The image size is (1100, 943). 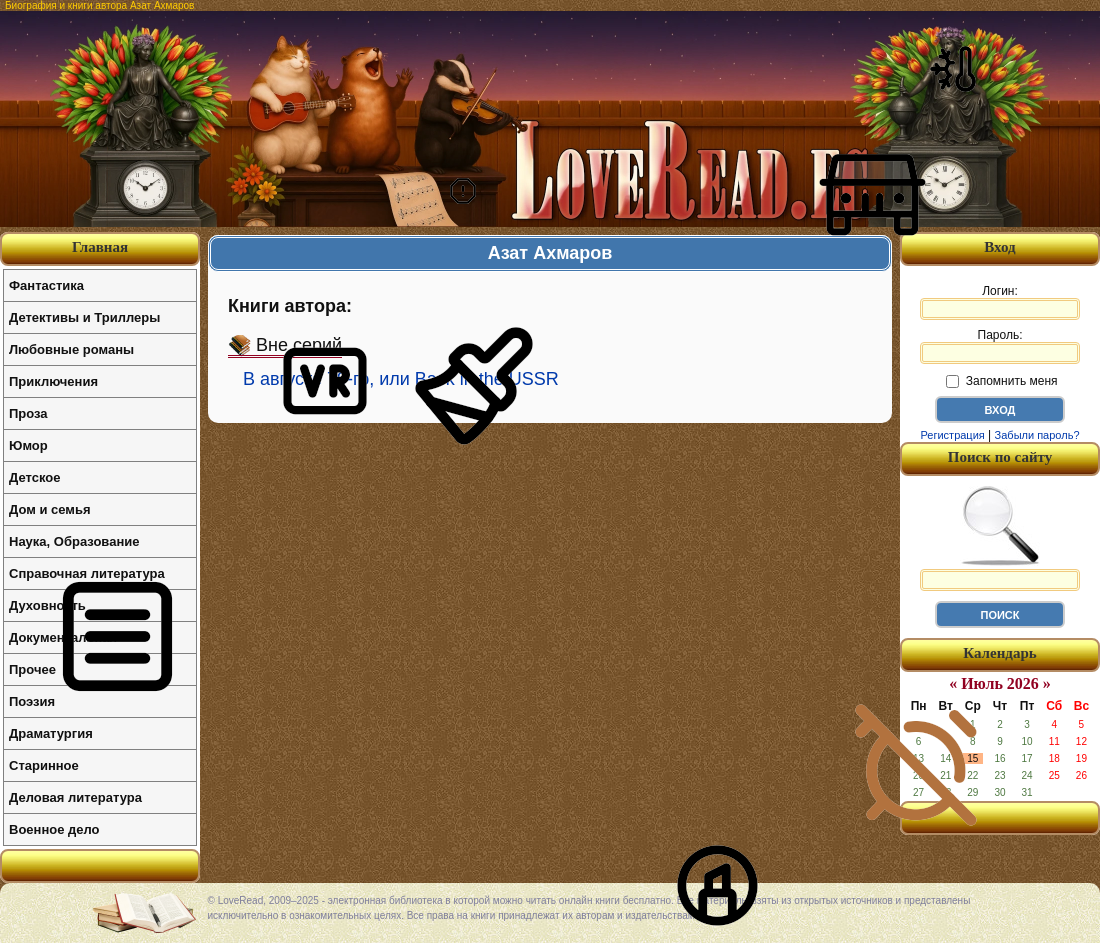 I want to click on activate highlighter tool, so click(x=717, y=885).